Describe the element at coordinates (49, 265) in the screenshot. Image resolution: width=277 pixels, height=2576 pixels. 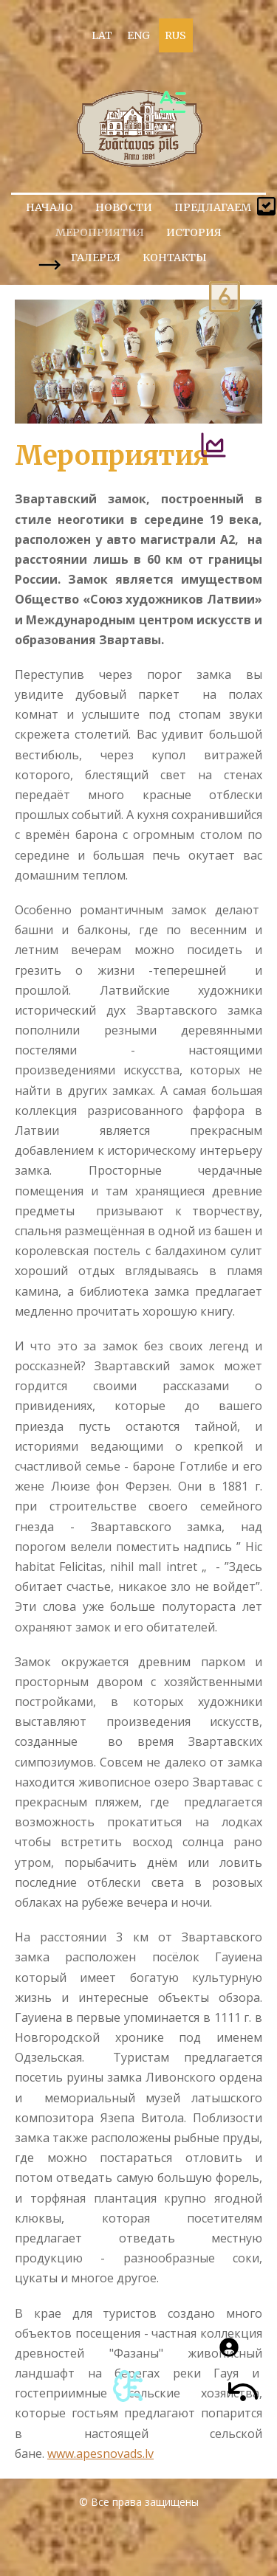
I see `move item to the right` at that location.